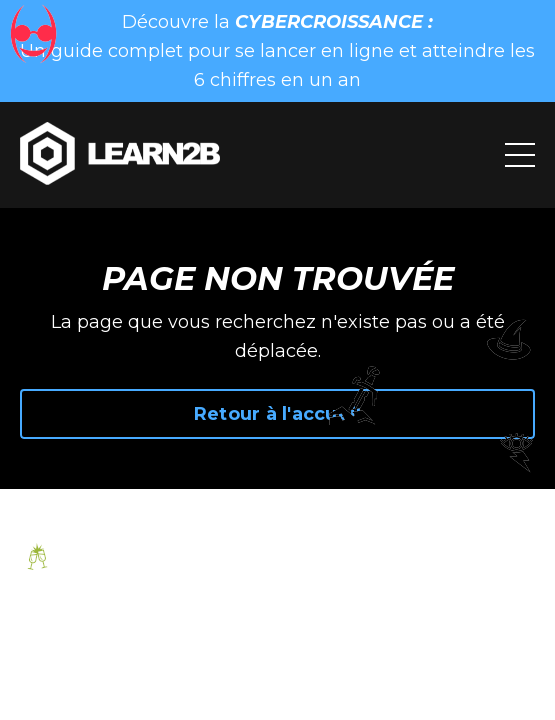  What do you see at coordinates (517, 453) in the screenshot?
I see `indicates a powerful visual effect or shocking revelation` at bounding box center [517, 453].